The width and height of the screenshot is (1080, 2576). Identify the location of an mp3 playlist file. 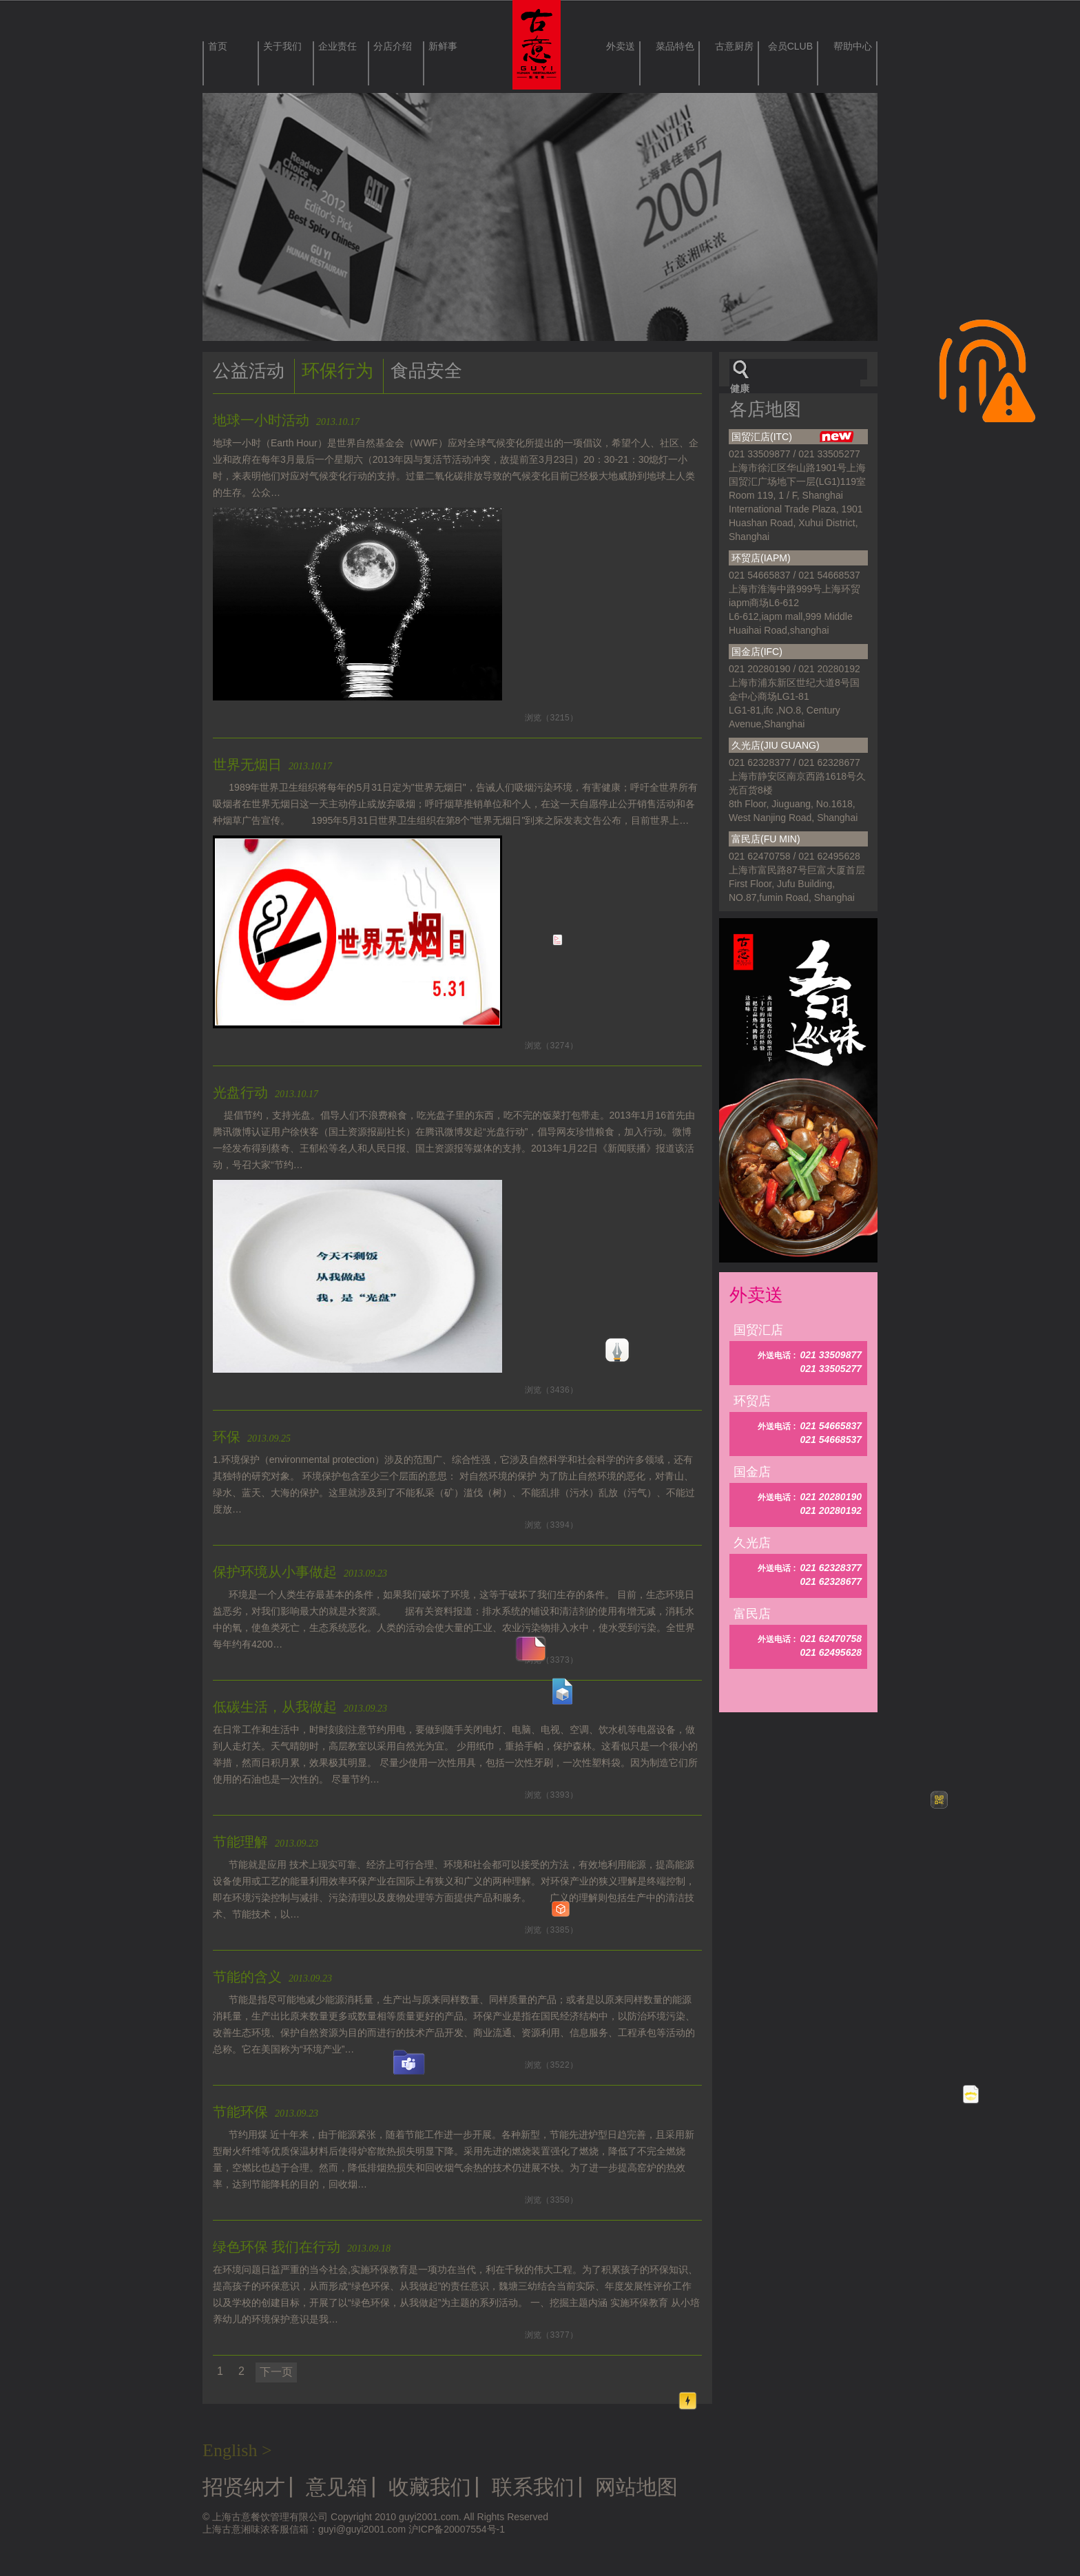
(557, 939).